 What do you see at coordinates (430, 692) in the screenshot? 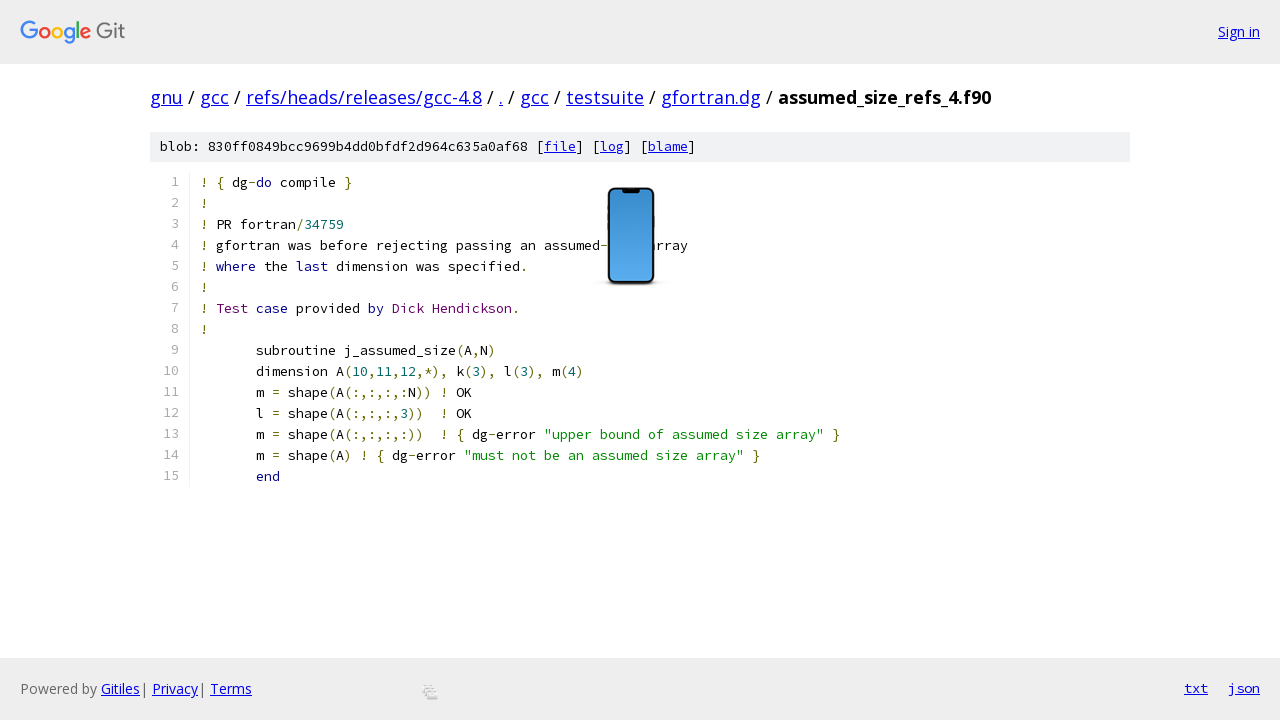
I see `access shared printer pool or network printers` at bounding box center [430, 692].